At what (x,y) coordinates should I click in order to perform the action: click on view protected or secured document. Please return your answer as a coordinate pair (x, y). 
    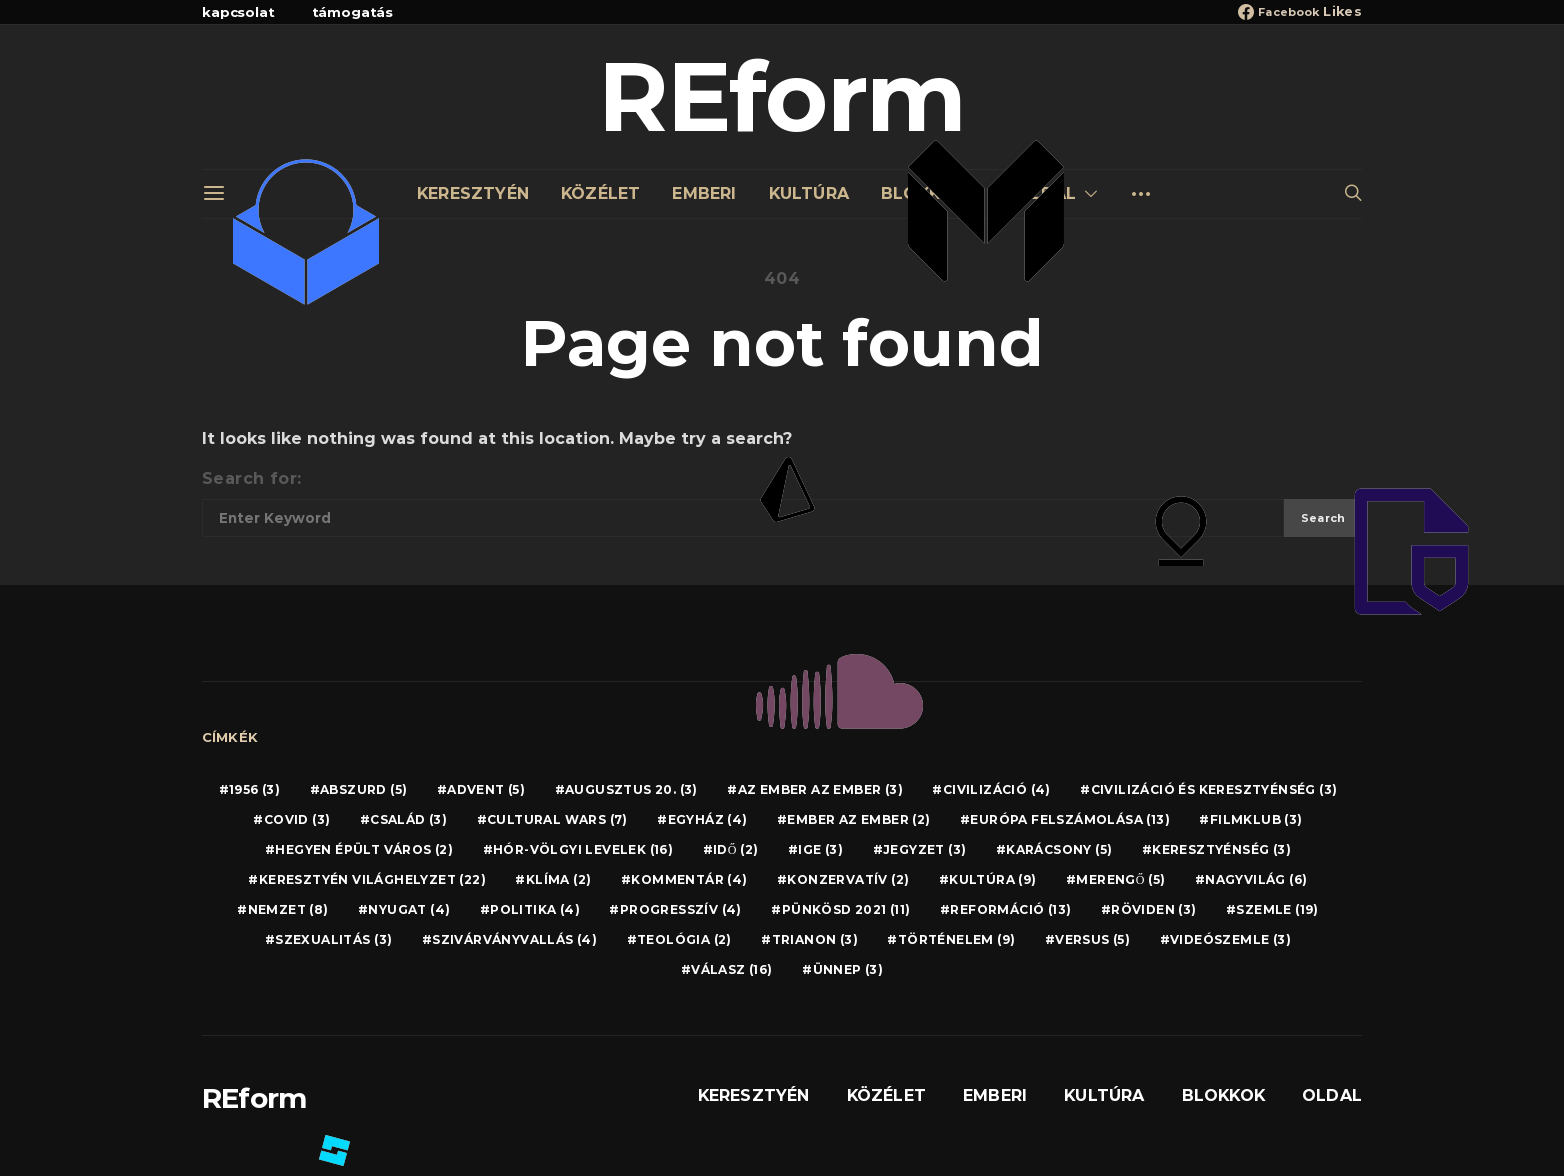
    Looking at the image, I should click on (1411, 551).